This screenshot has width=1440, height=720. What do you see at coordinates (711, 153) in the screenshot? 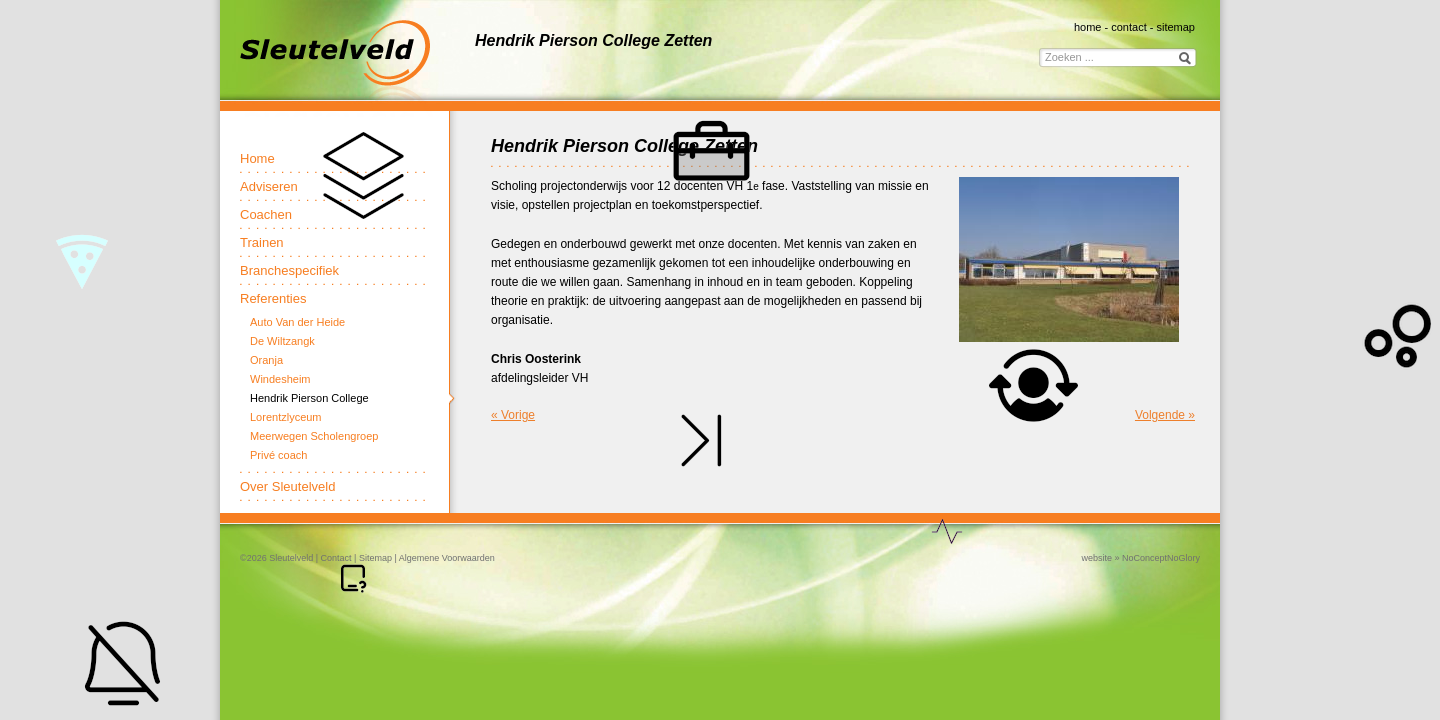
I see `access tools and settings` at bounding box center [711, 153].